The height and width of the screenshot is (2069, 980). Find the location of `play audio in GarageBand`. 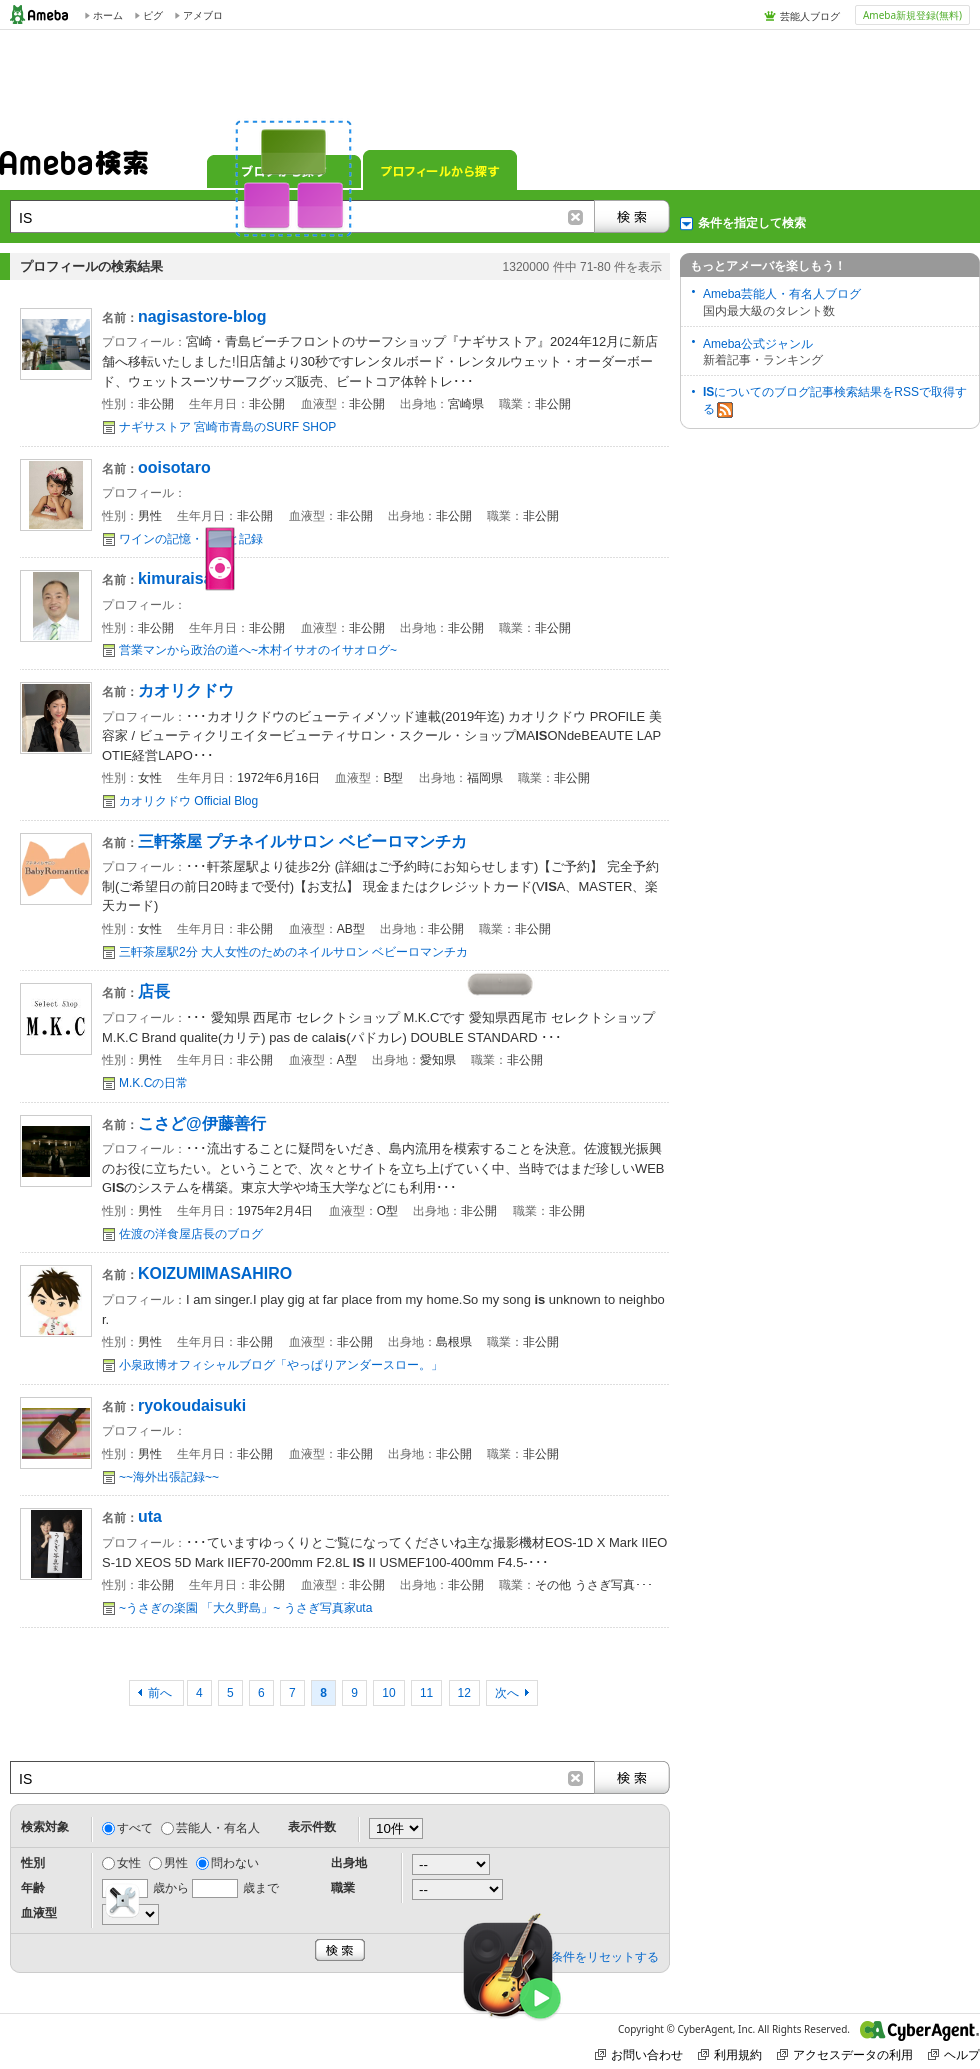

play audio in GarageBand is located at coordinates (508, 1967).